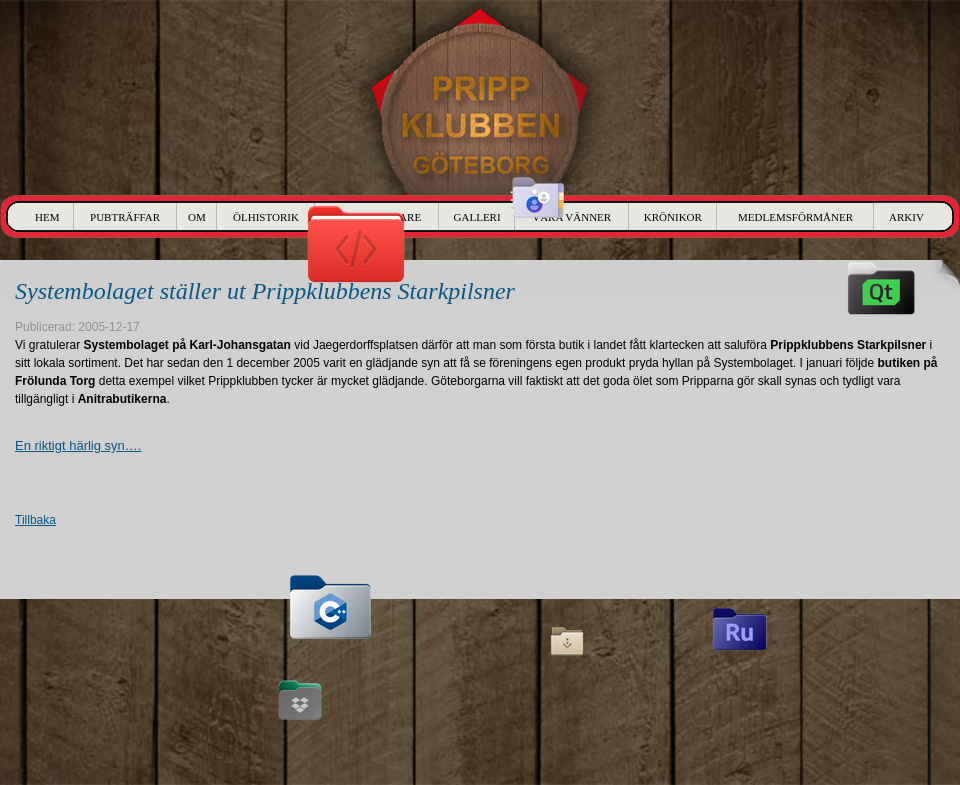 Image resolution: width=960 pixels, height=785 pixels. Describe the element at coordinates (300, 700) in the screenshot. I see `open dropbox synced folder` at that location.